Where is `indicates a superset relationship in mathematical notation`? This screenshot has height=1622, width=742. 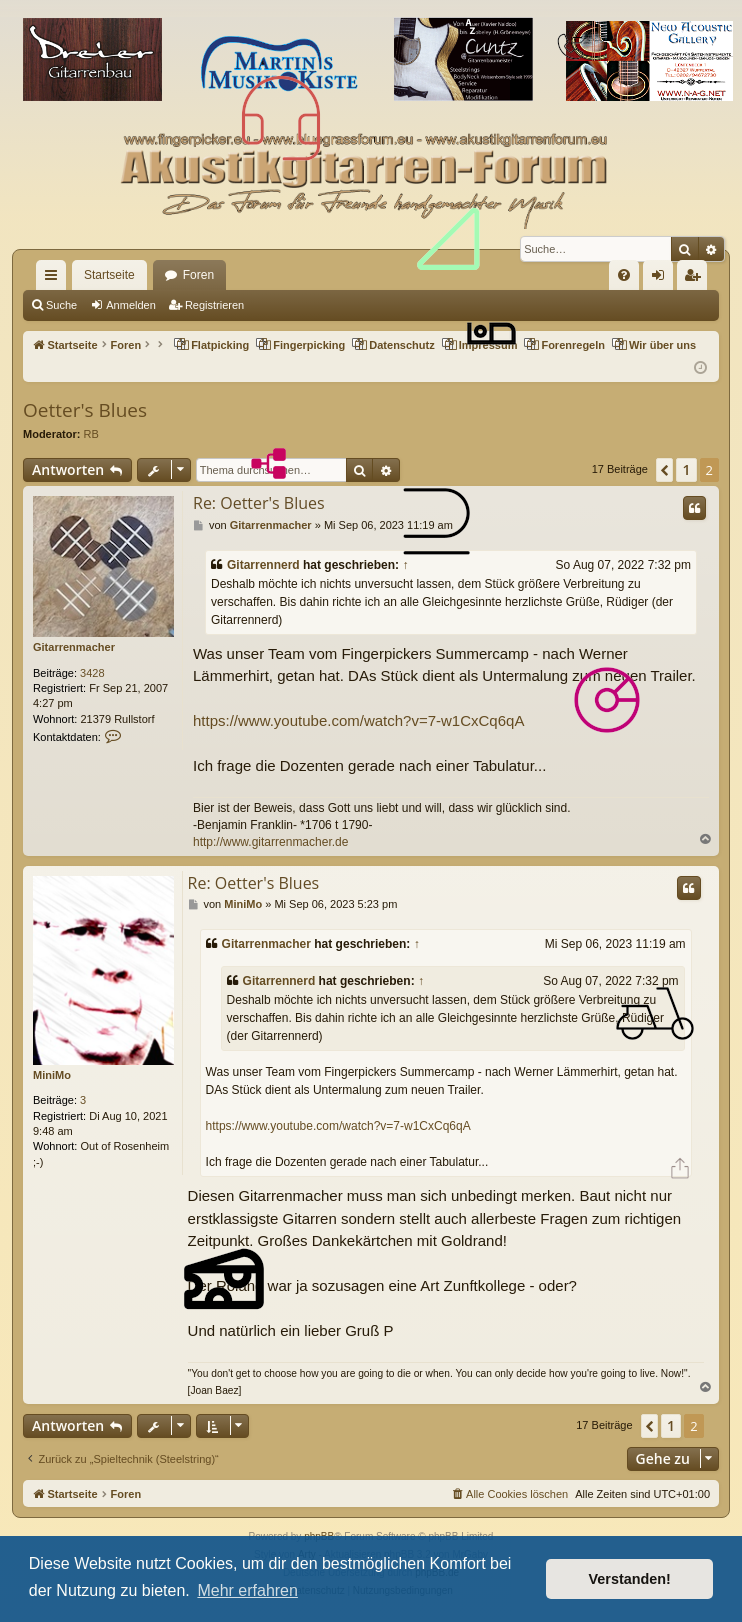 indicates a superset relationship in mathematical notation is located at coordinates (435, 523).